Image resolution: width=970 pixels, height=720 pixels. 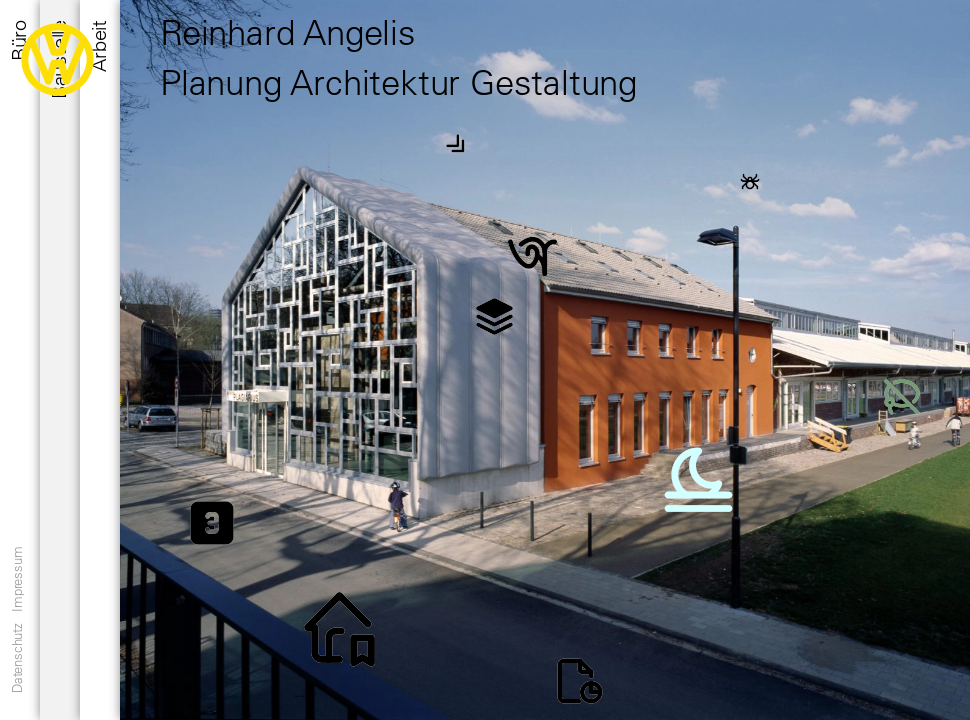 I want to click on indicates step 3 in a multi-step process, so click(x=212, y=523).